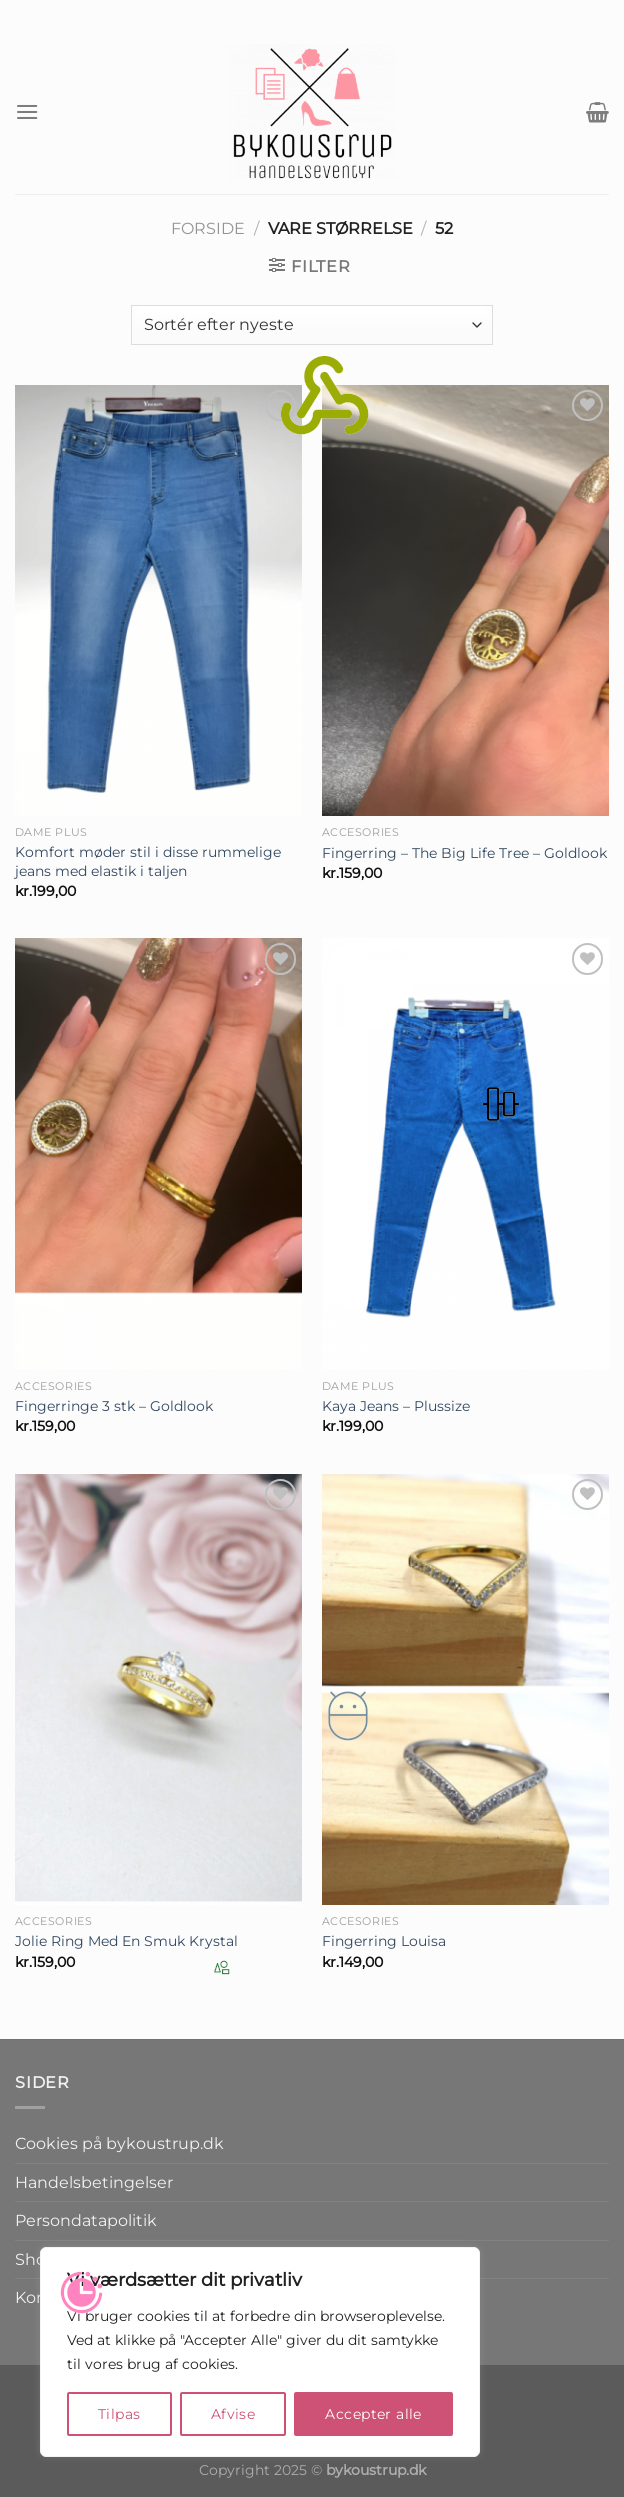 This screenshot has width=624, height=2497. I want to click on access shape tools or drawing options, so click(222, 1968).